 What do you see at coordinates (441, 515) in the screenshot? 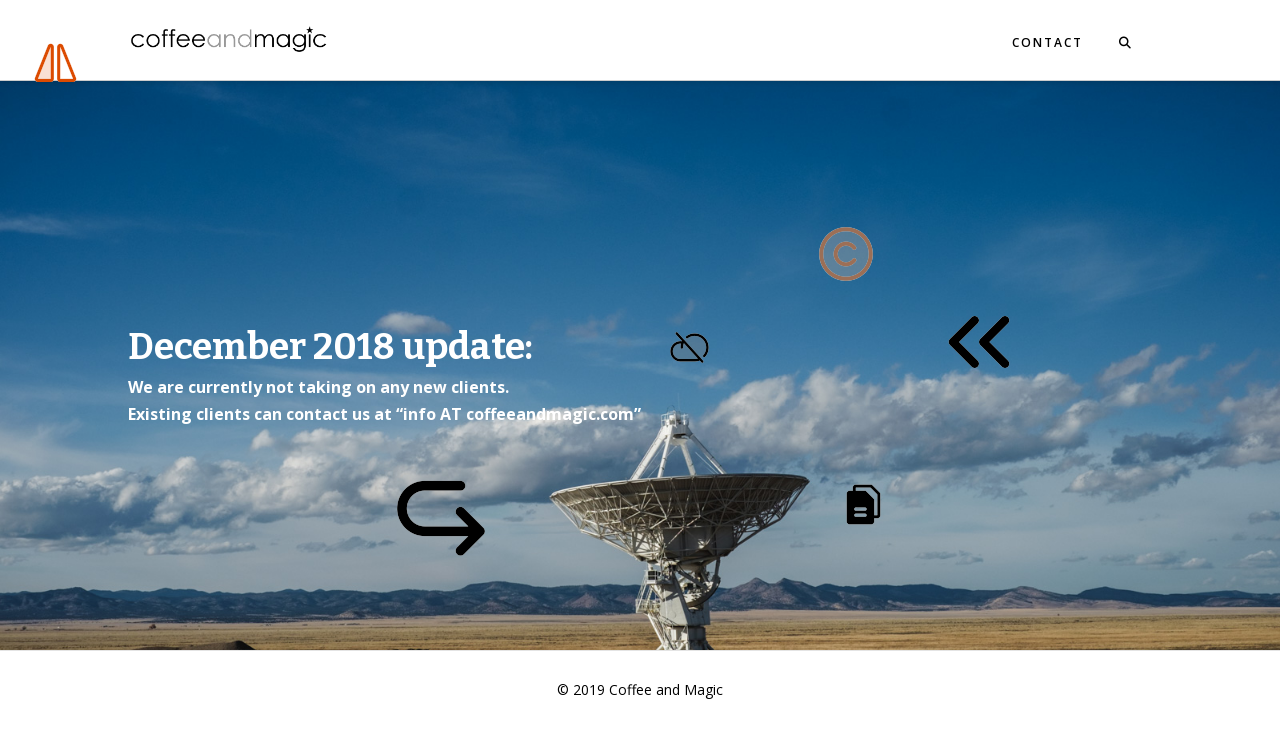
I see `redo last action` at bounding box center [441, 515].